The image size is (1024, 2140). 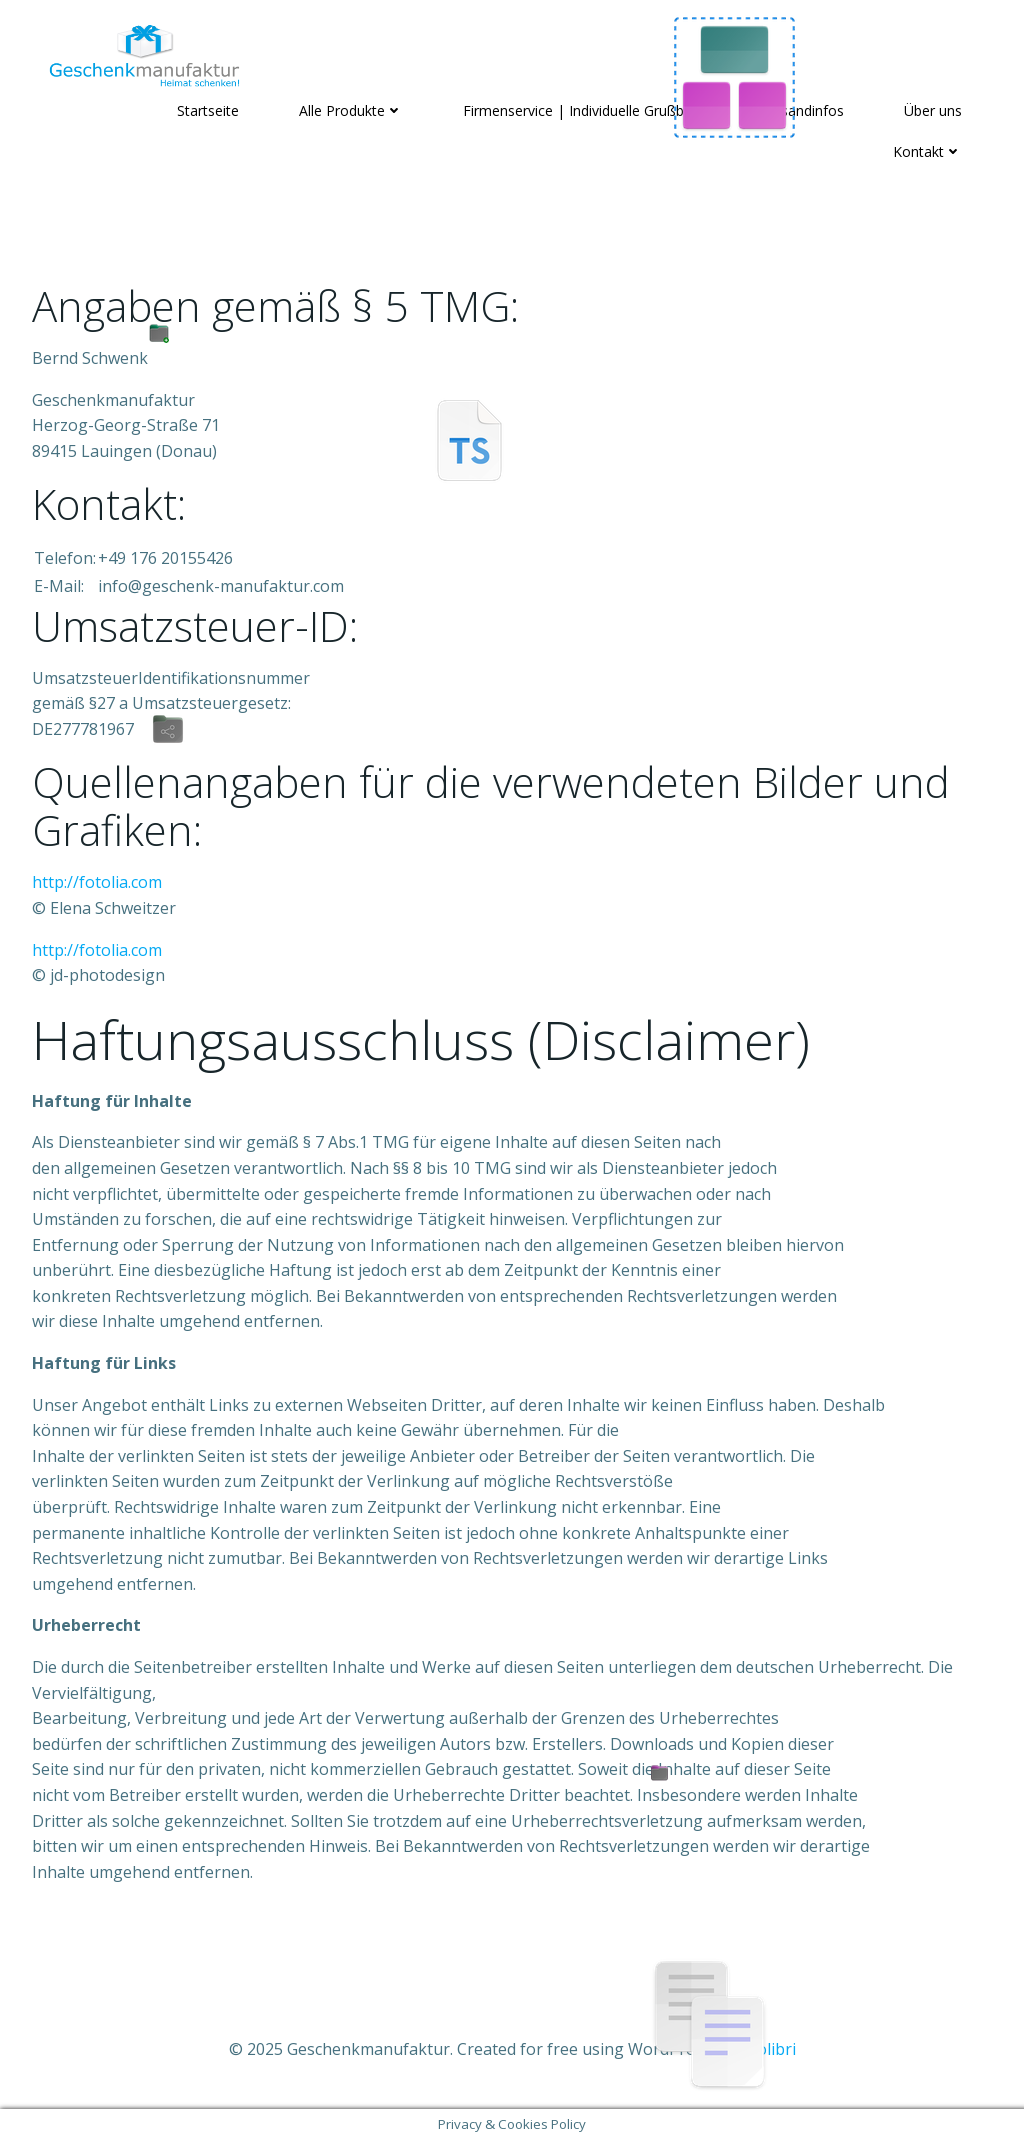 What do you see at coordinates (709, 2023) in the screenshot?
I see `copy selected content to clipboard` at bounding box center [709, 2023].